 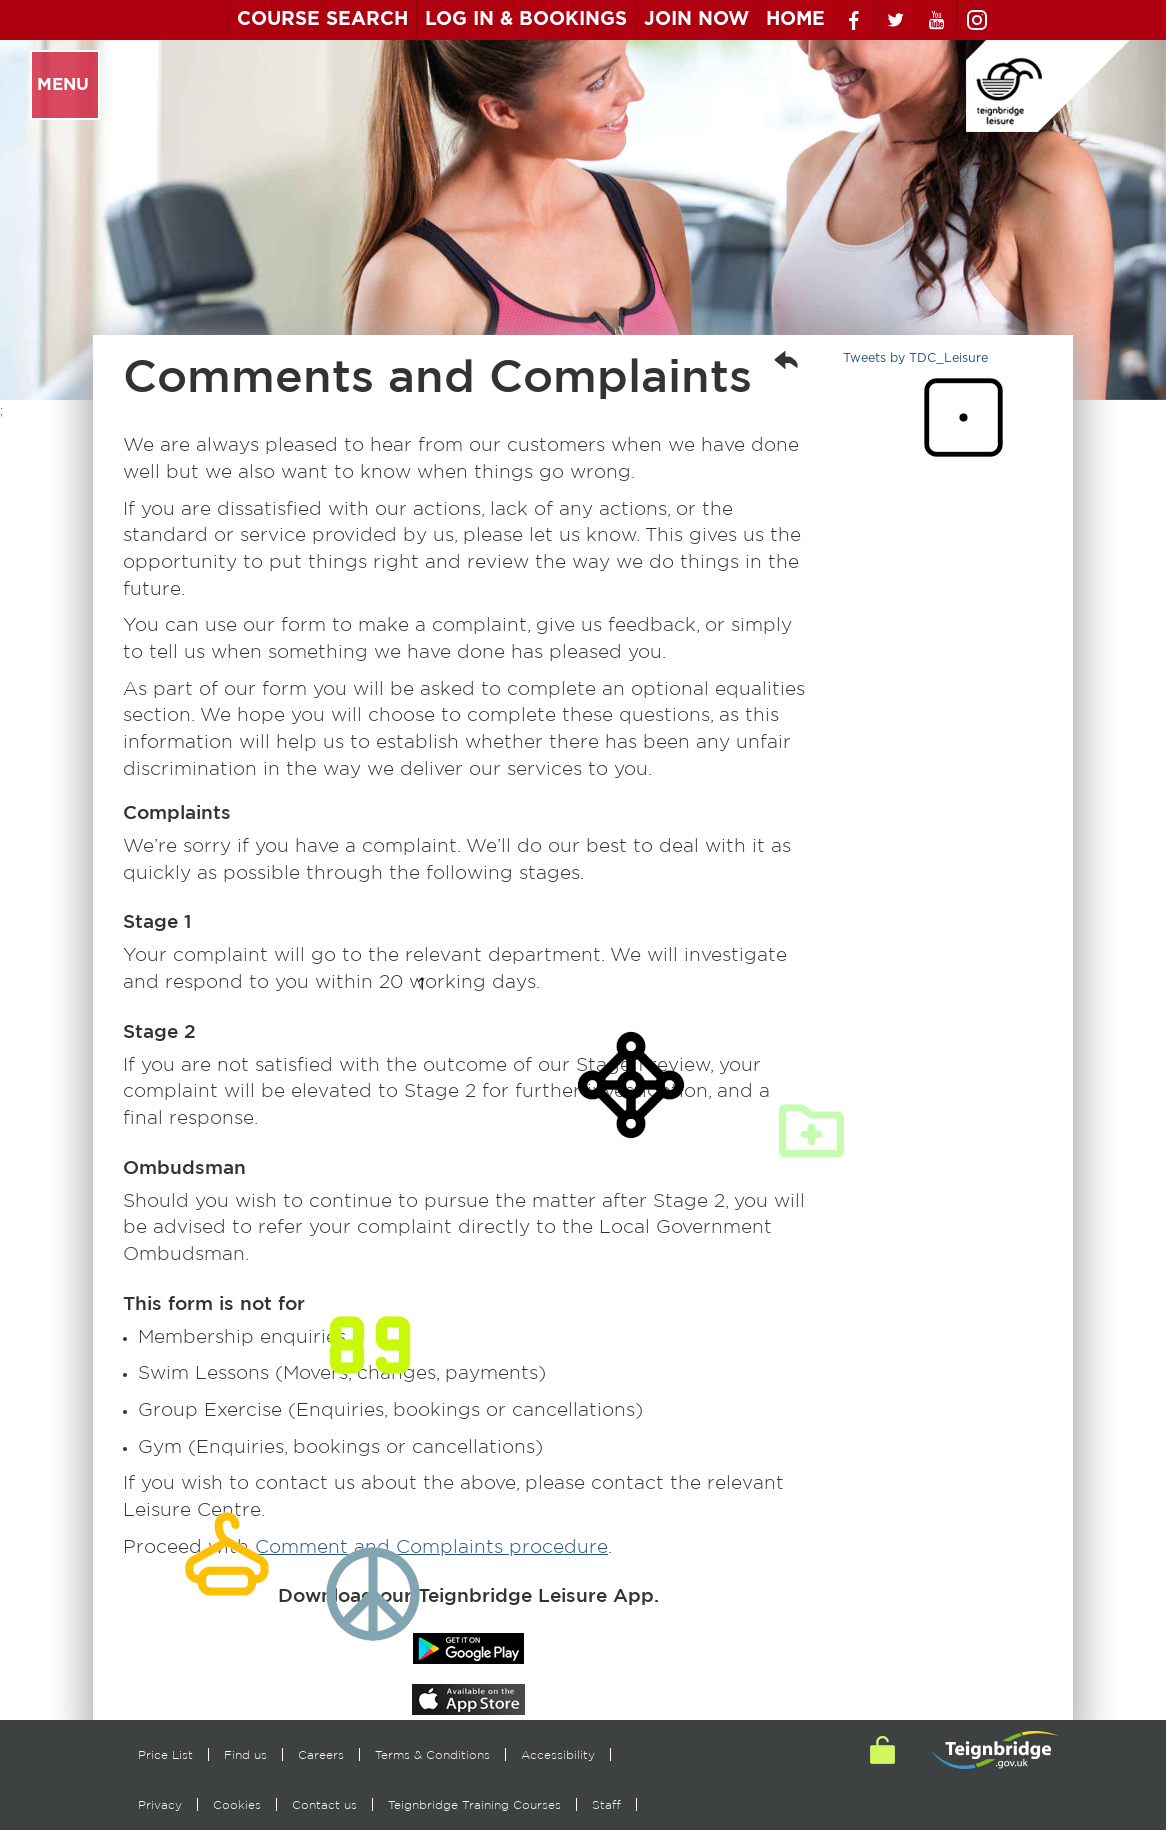 What do you see at coordinates (631, 1085) in the screenshot?
I see `view star-ring network topology` at bounding box center [631, 1085].